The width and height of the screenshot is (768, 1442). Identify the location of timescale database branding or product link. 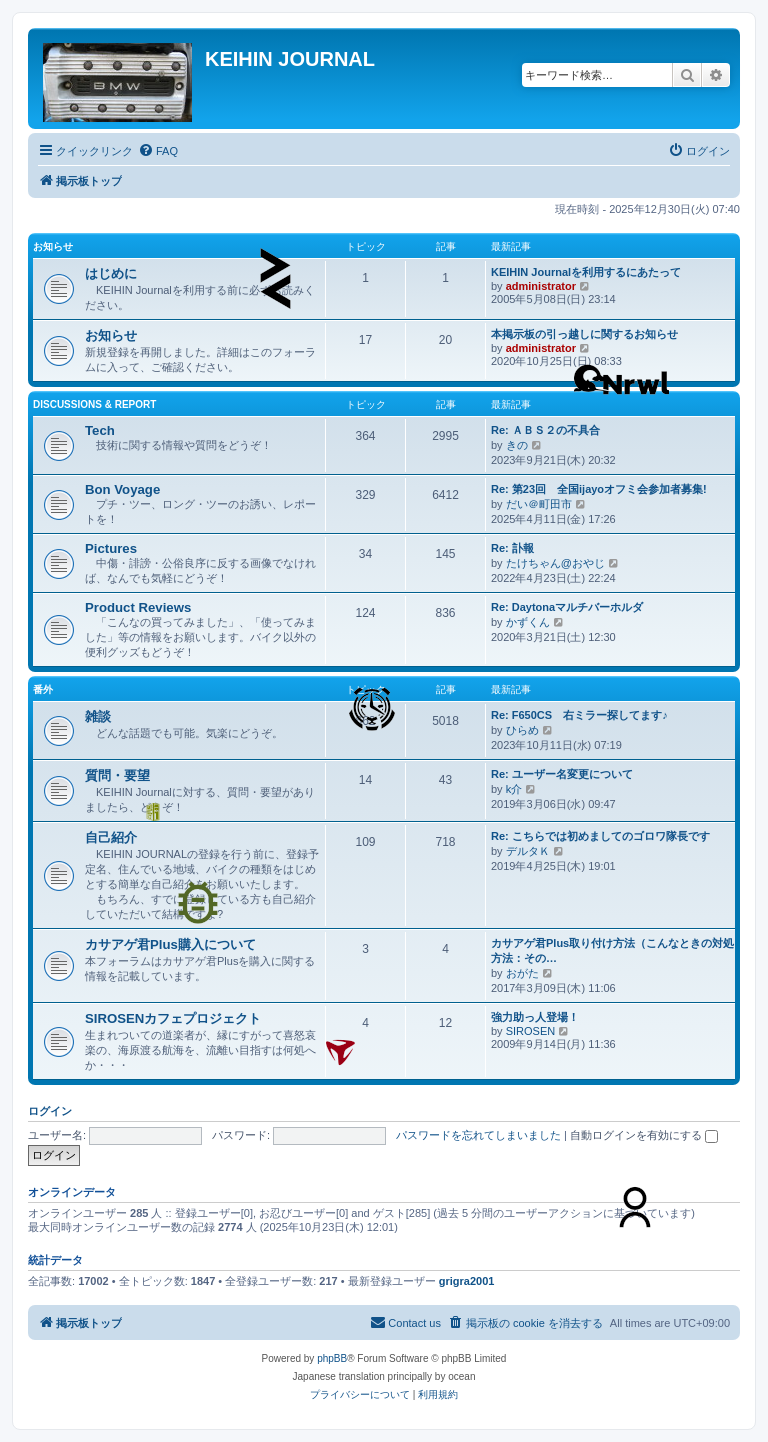
(372, 709).